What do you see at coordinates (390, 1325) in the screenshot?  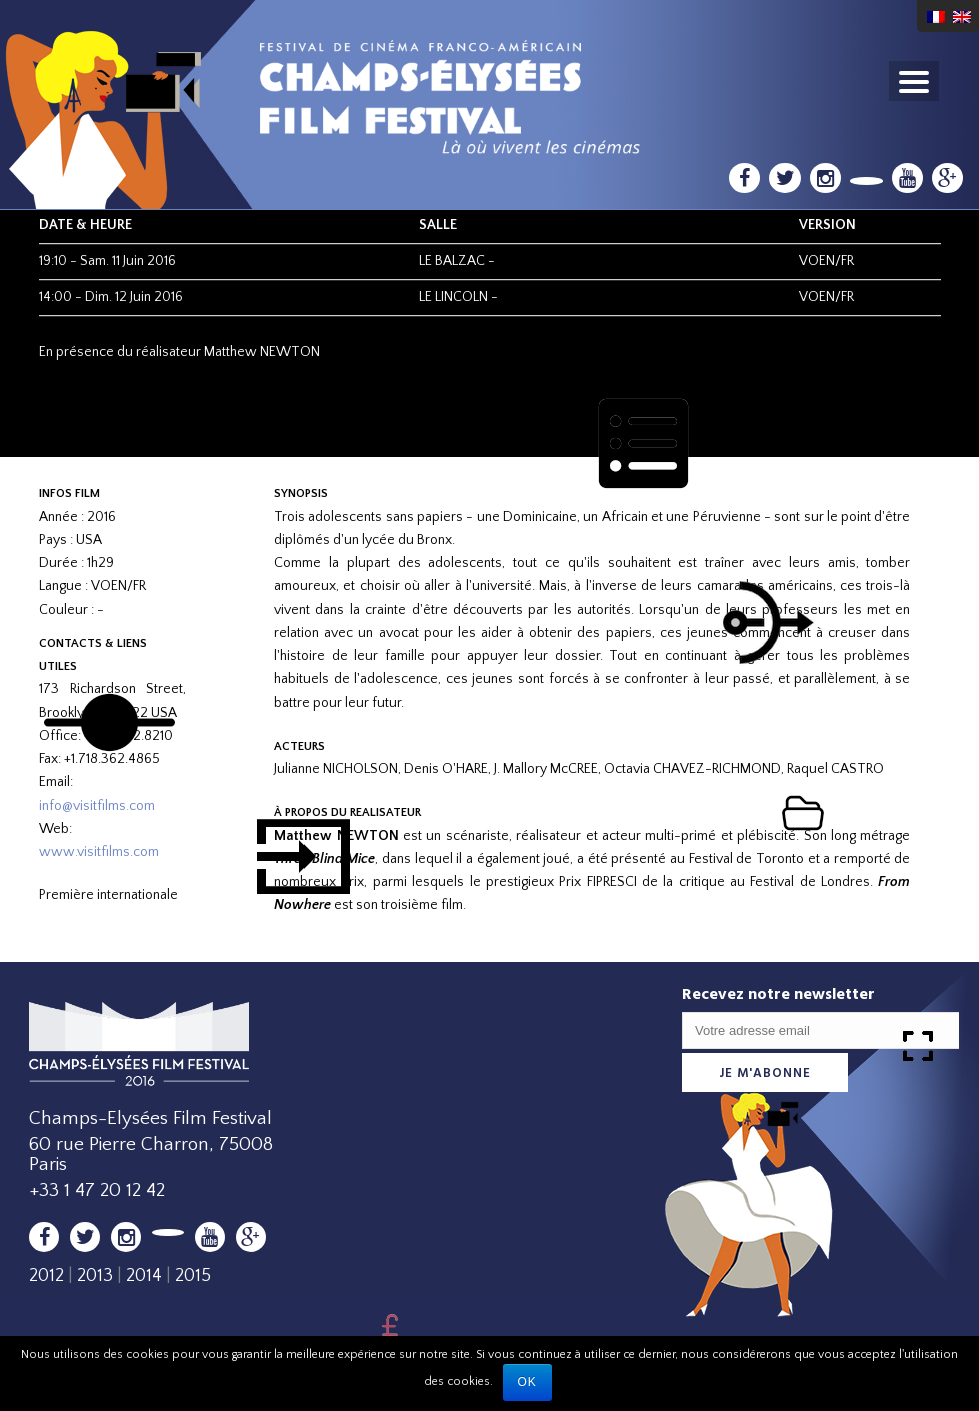 I see `view pricing in British pounds` at bounding box center [390, 1325].